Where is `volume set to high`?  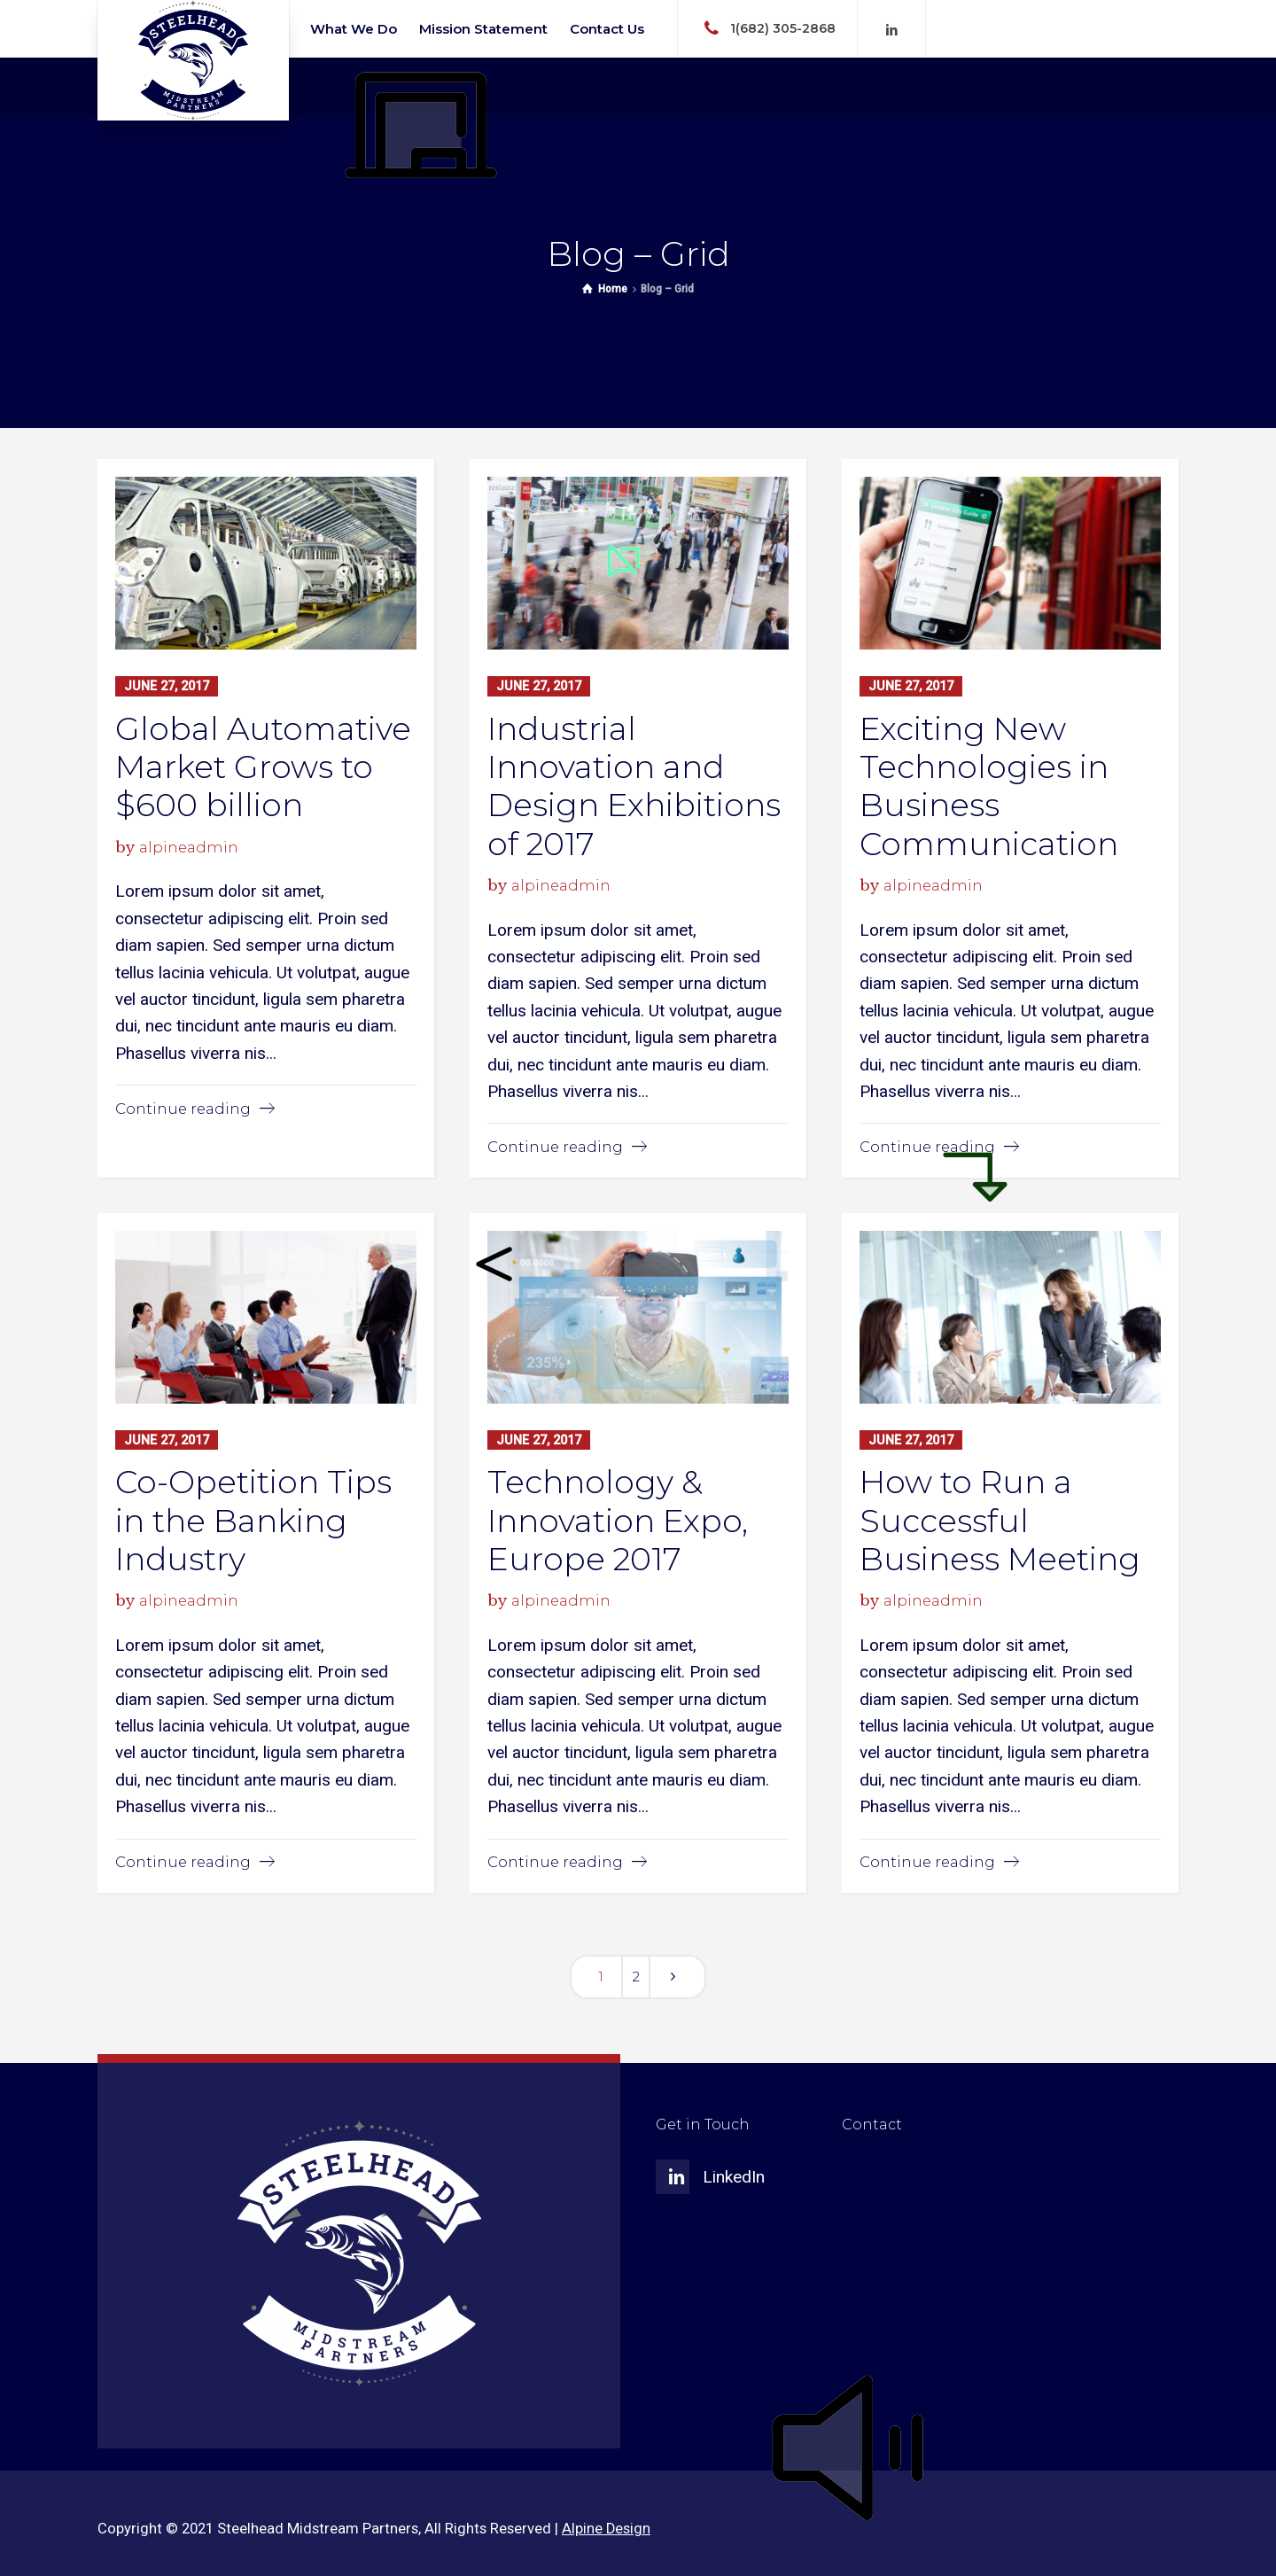 volume set to high is located at coordinates (844, 2448).